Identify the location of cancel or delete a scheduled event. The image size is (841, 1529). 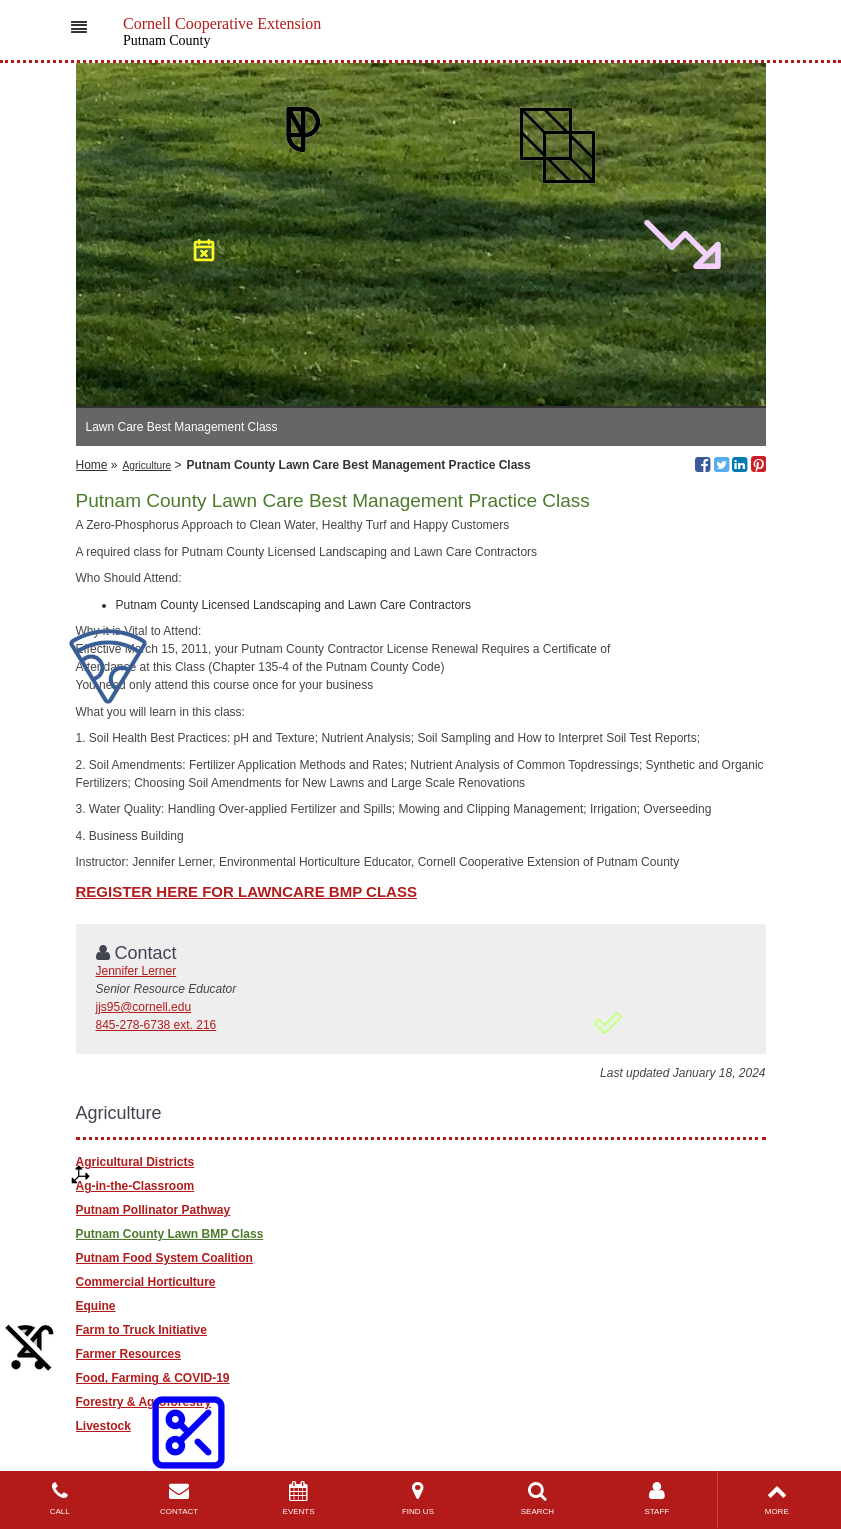
(204, 251).